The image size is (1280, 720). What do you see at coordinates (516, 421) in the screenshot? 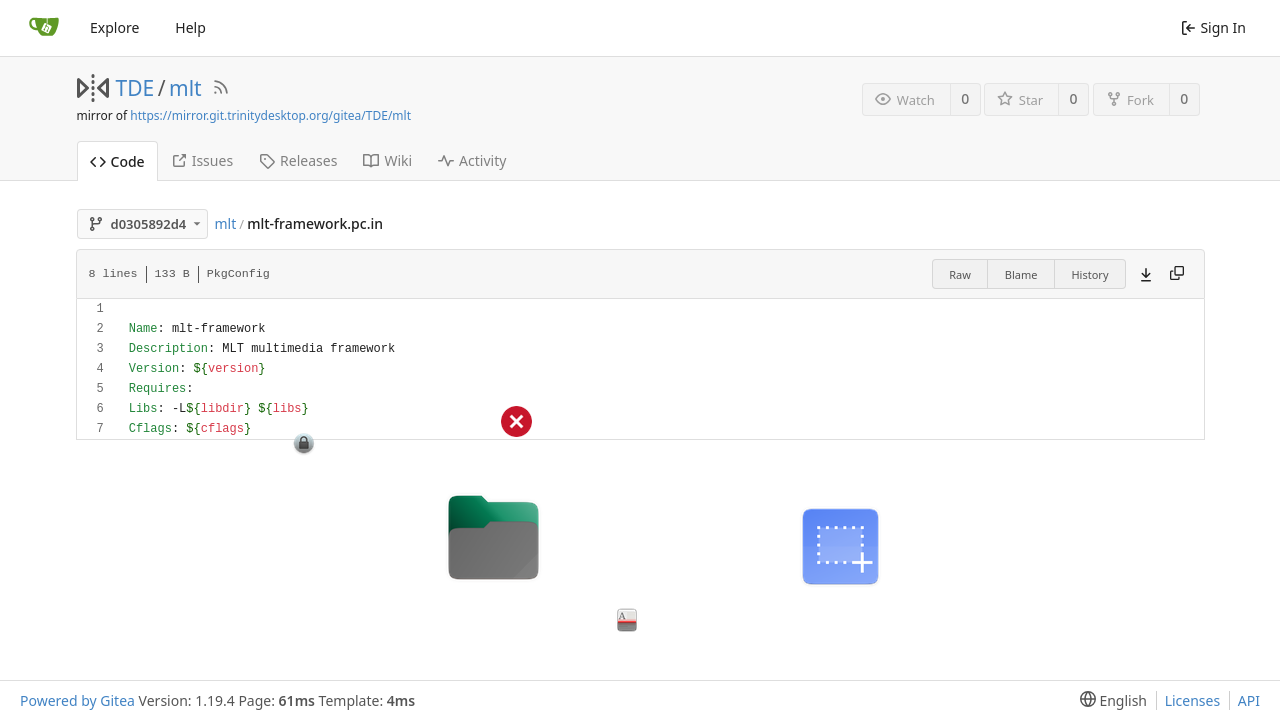
I see `cancel or close the current action` at bounding box center [516, 421].